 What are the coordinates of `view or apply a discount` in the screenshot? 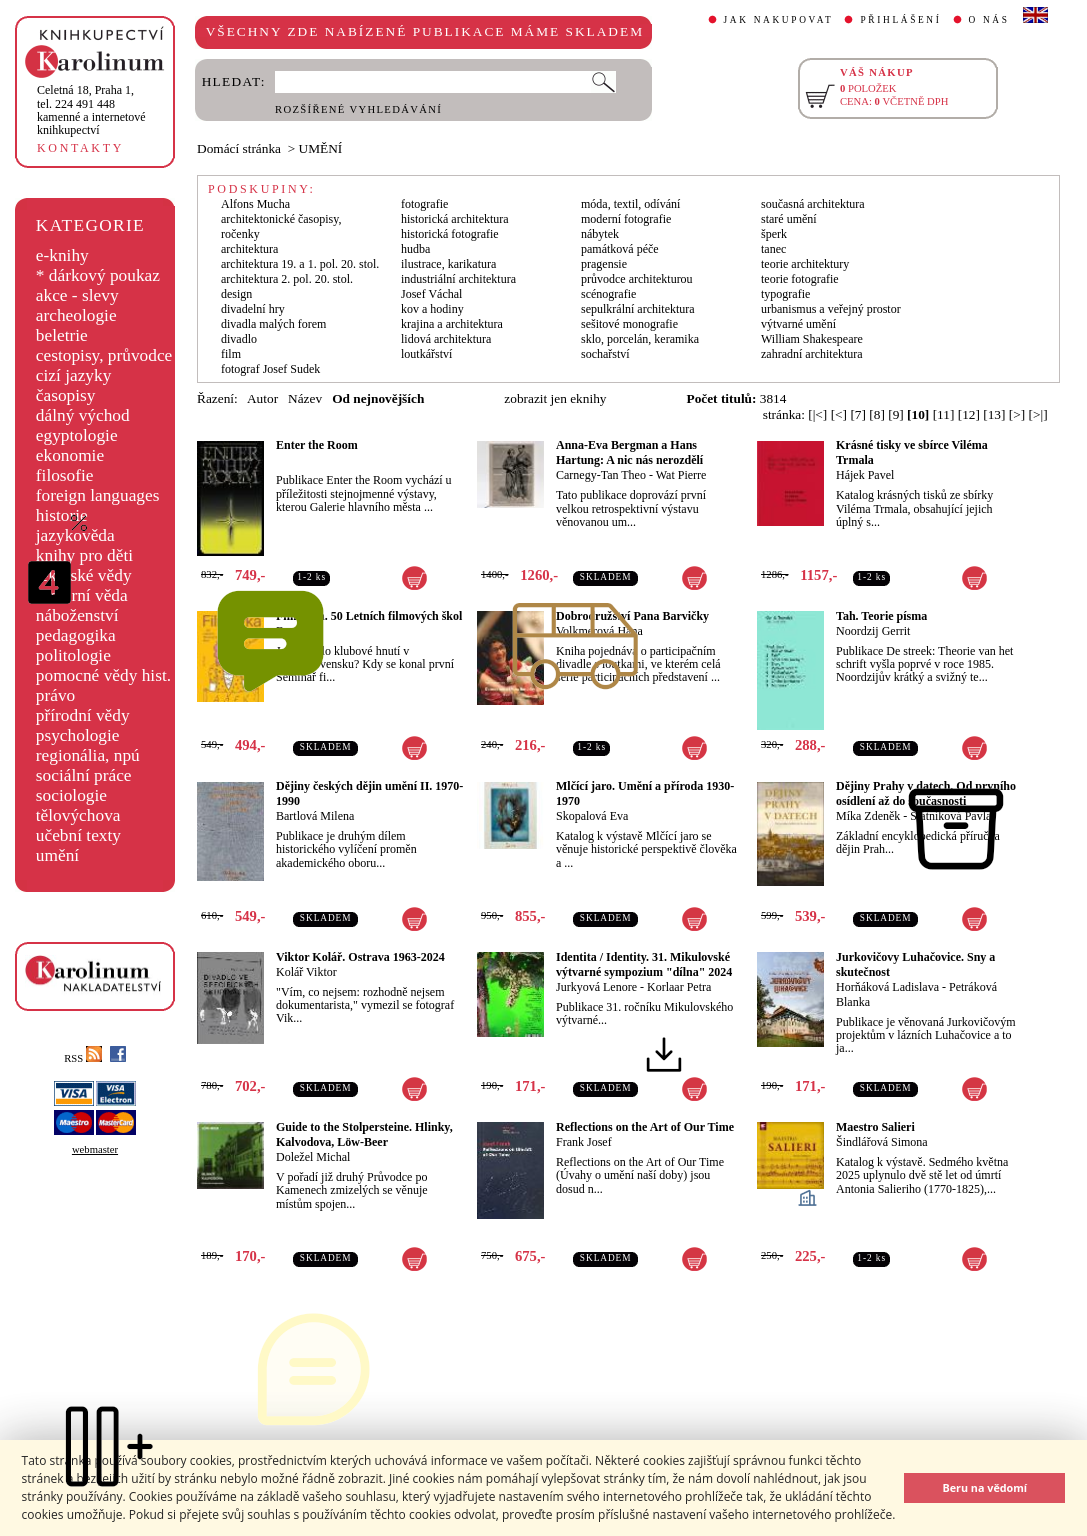 It's located at (79, 523).